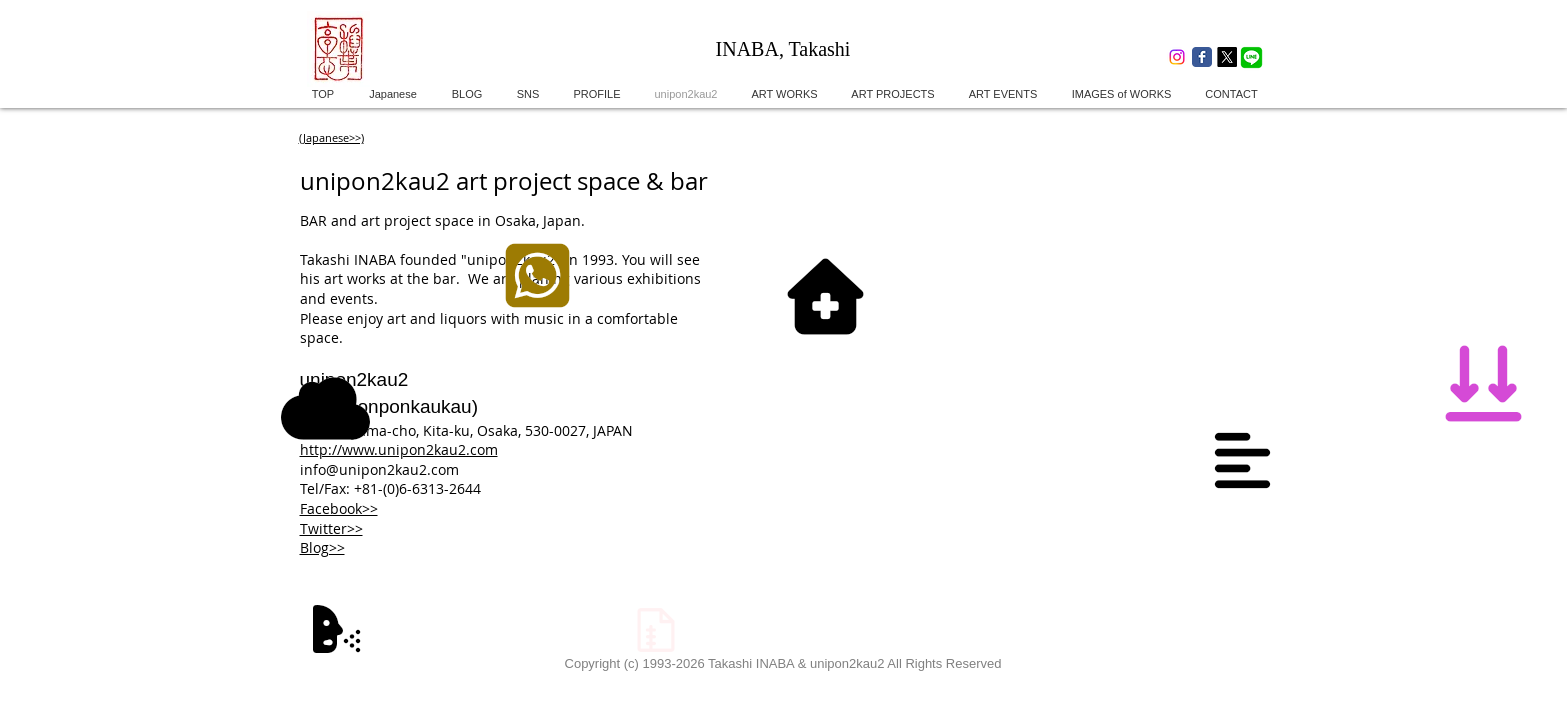 The width and height of the screenshot is (1567, 720). I want to click on open WhatsApp messaging app, so click(537, 275).